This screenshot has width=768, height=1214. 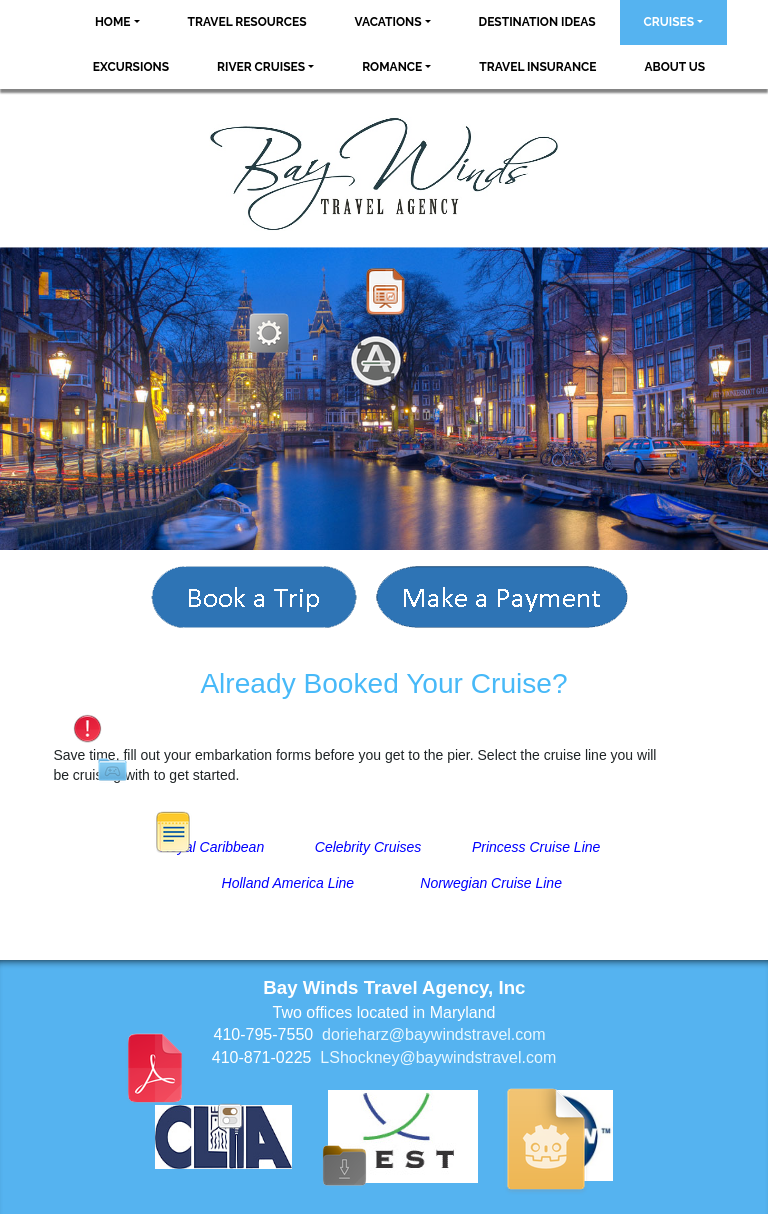 What do you see at coordinates (546, 1141) in the screenshot?
I see `godot engine resource file` at bounding box center [546, 1141].